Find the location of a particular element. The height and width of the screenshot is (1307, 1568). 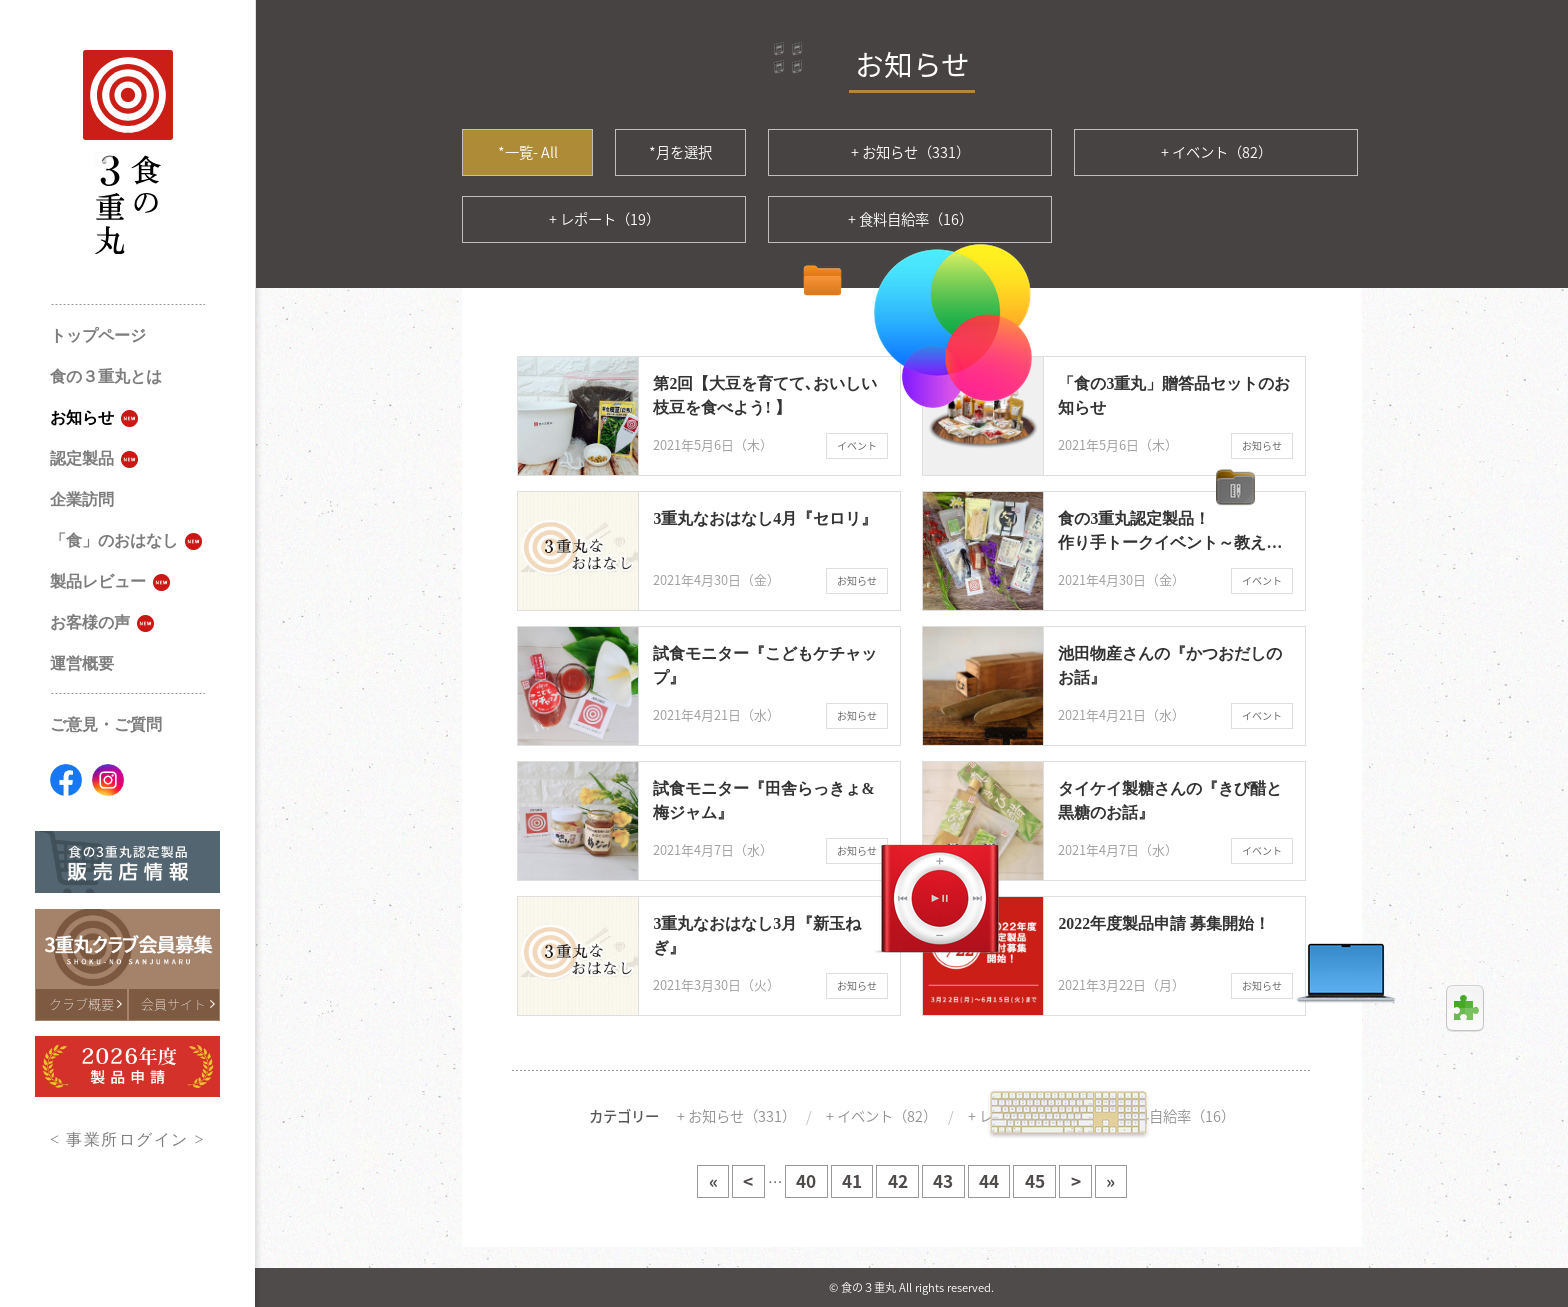

view image sequence in media library is located at coordinates (103, 159).